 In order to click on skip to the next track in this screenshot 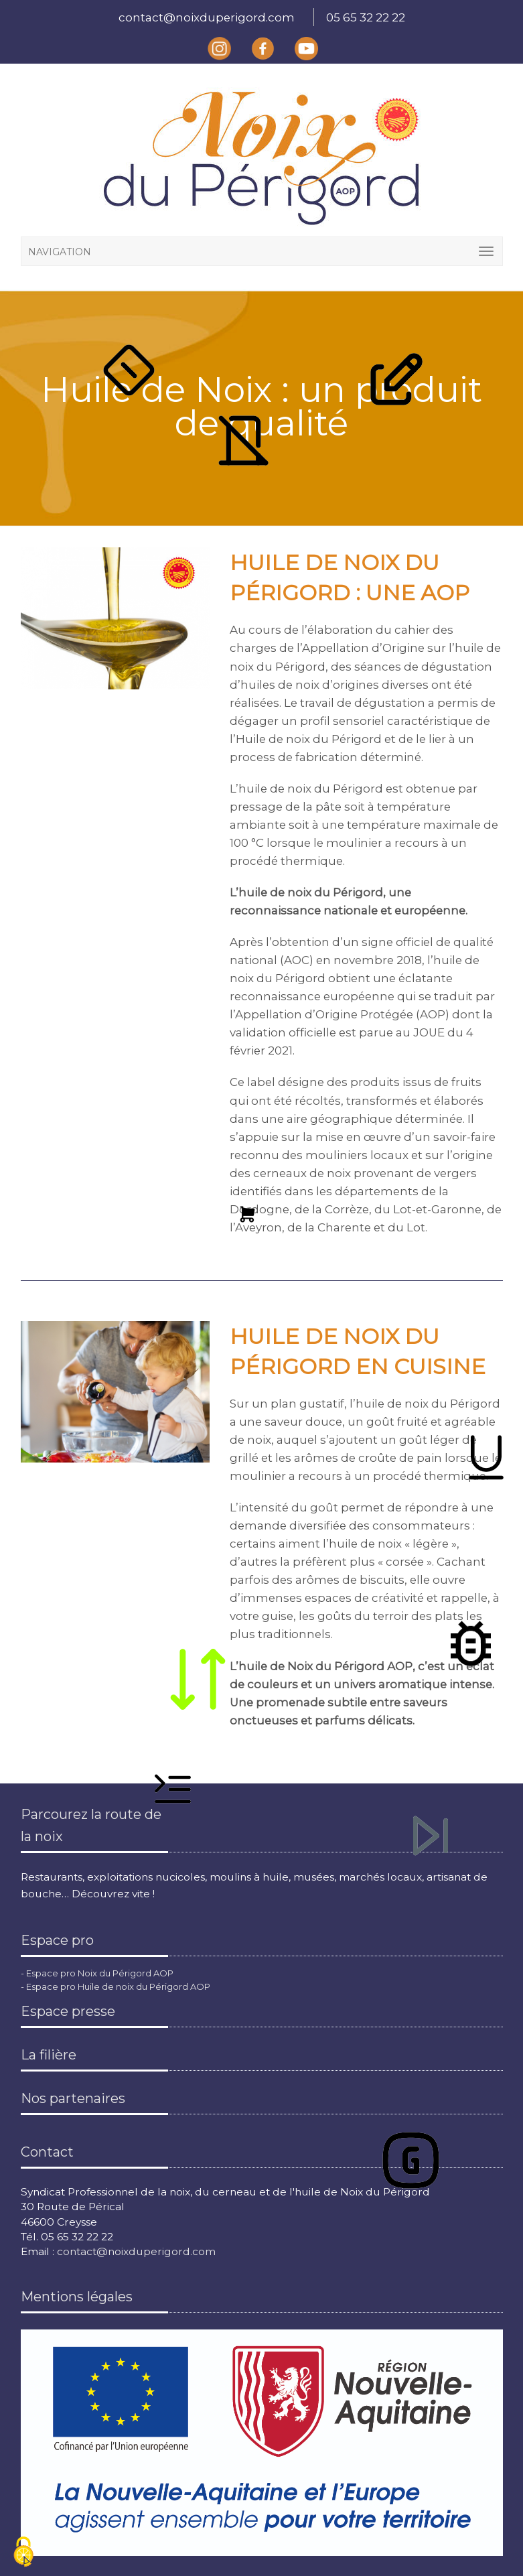, I will do `click(431, 1836)`.